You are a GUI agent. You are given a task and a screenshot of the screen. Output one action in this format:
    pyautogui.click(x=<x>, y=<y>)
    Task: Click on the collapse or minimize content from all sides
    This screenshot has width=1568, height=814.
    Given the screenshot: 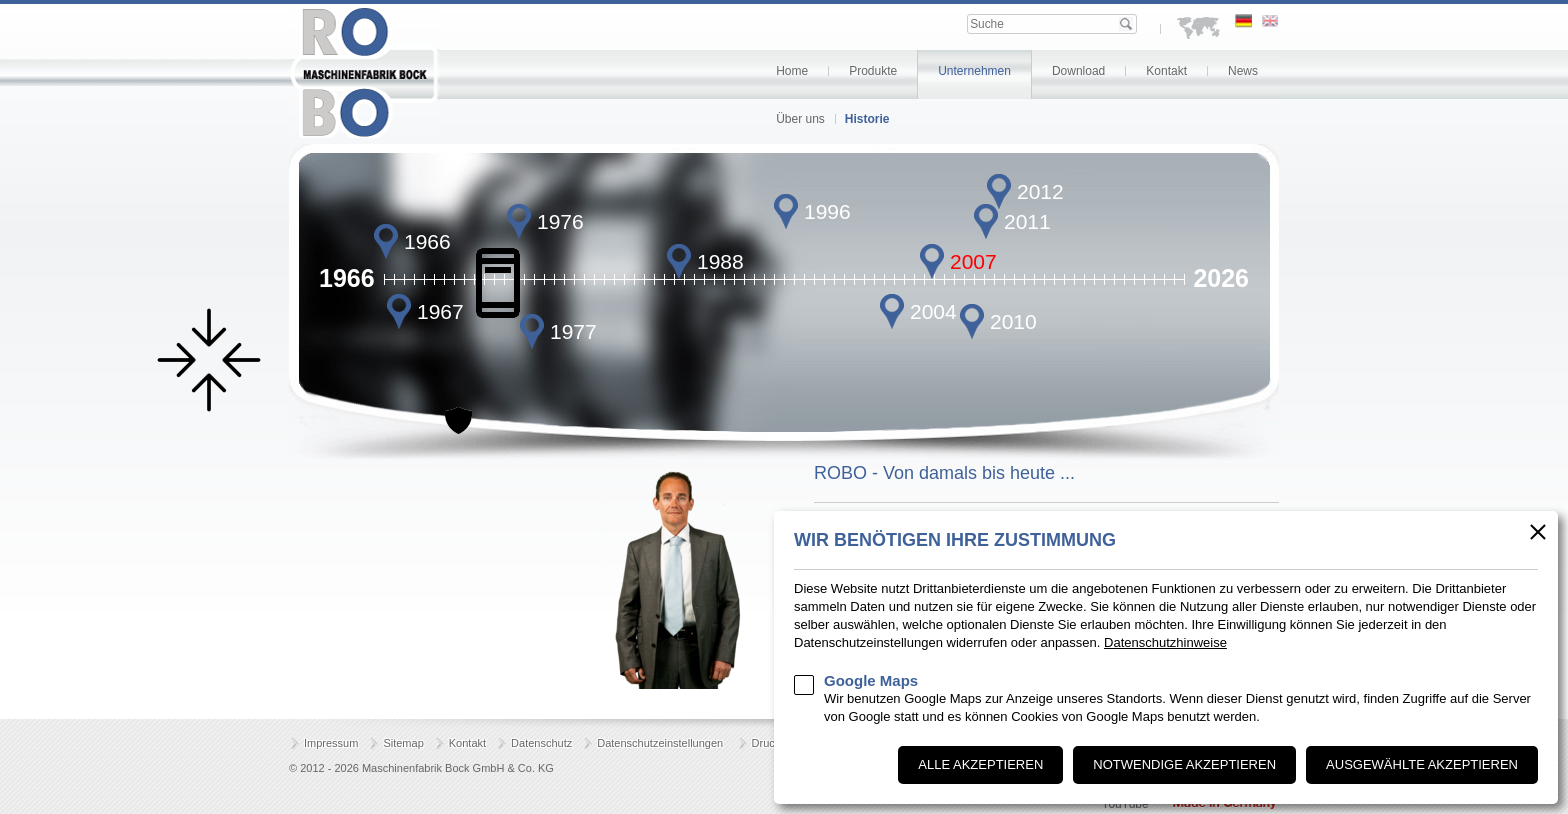 What is the action you would take?
    pyautogui.click(x=209, y=360)
    